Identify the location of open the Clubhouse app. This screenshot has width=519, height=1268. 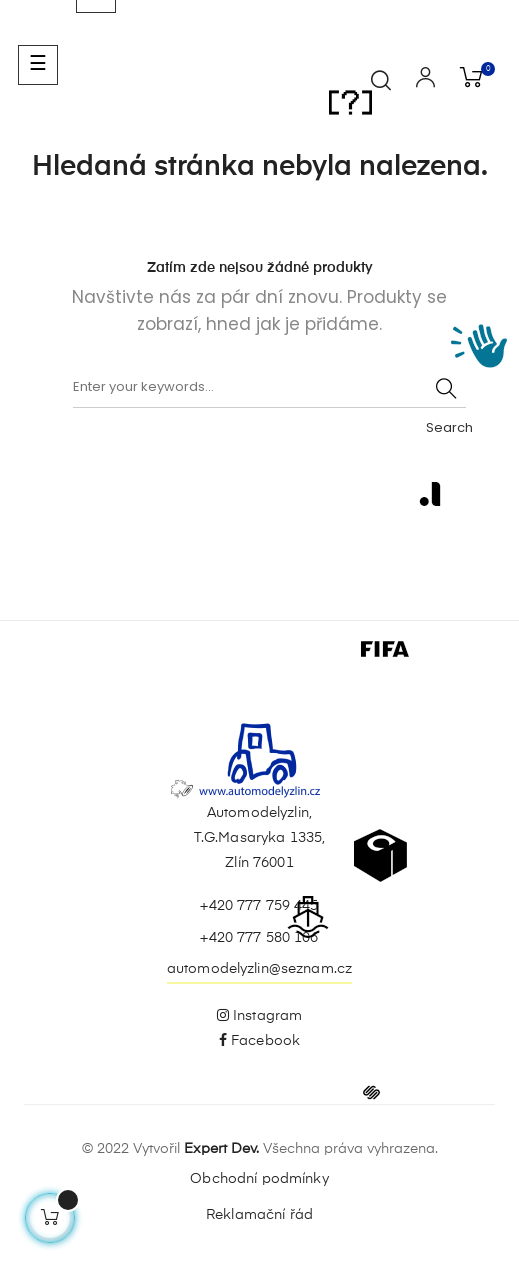
(479, 346).